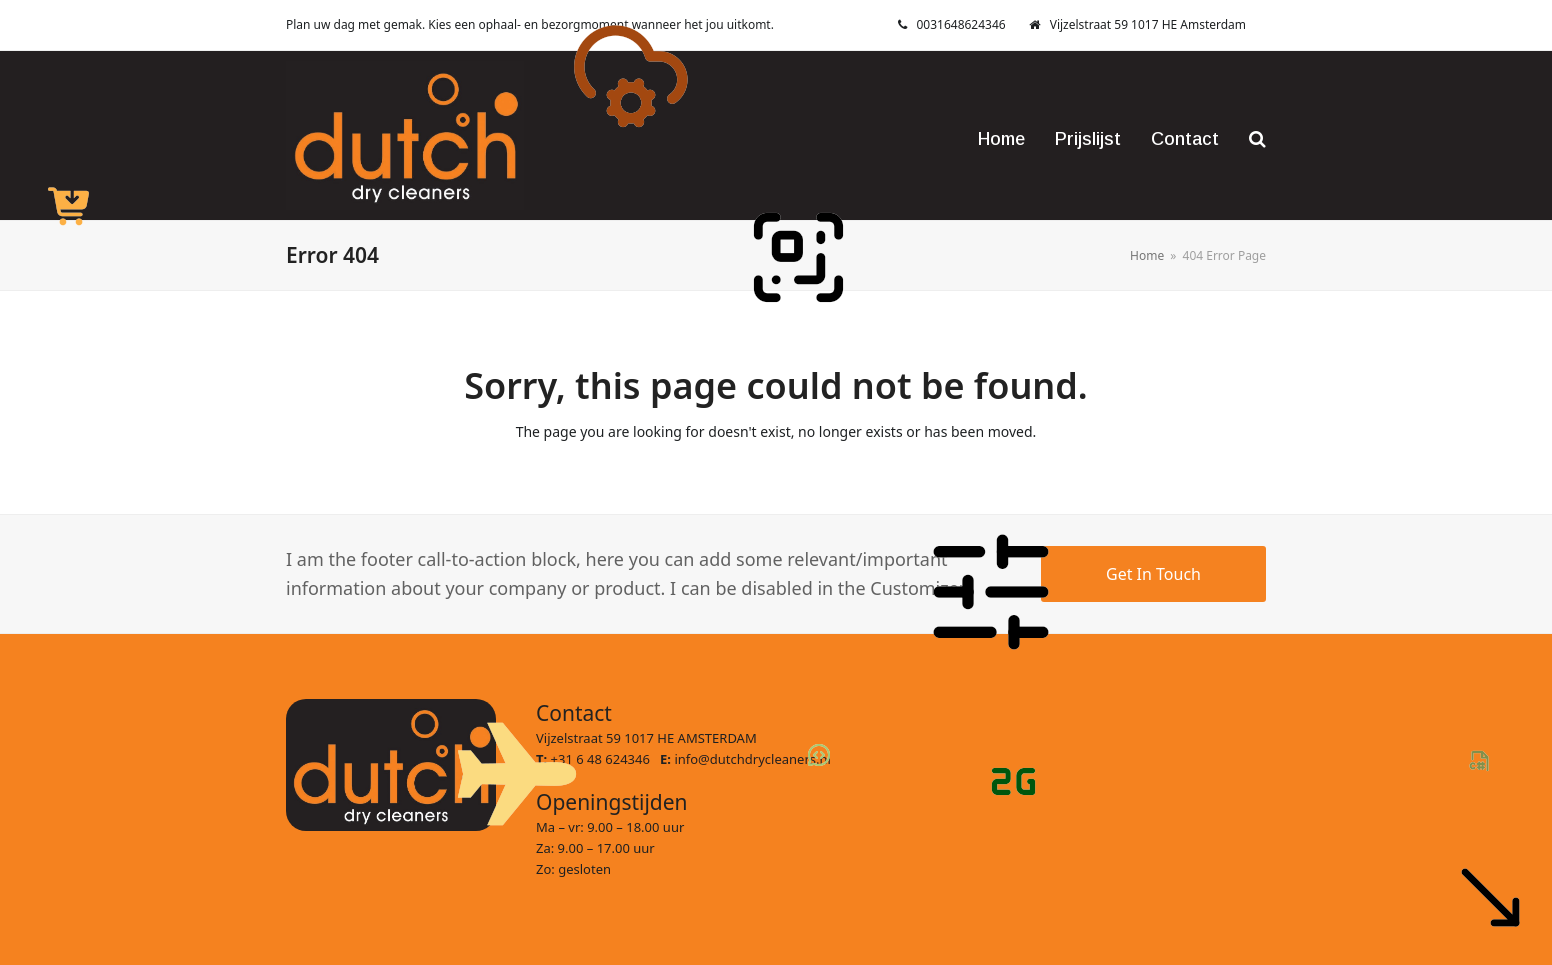 This screenshot has width=1552, height=965. What do you see at coordinates (1013, 781) in the screenshot?
I see `indicates 2G cellular network connection` at bounding box center [1013, 781].